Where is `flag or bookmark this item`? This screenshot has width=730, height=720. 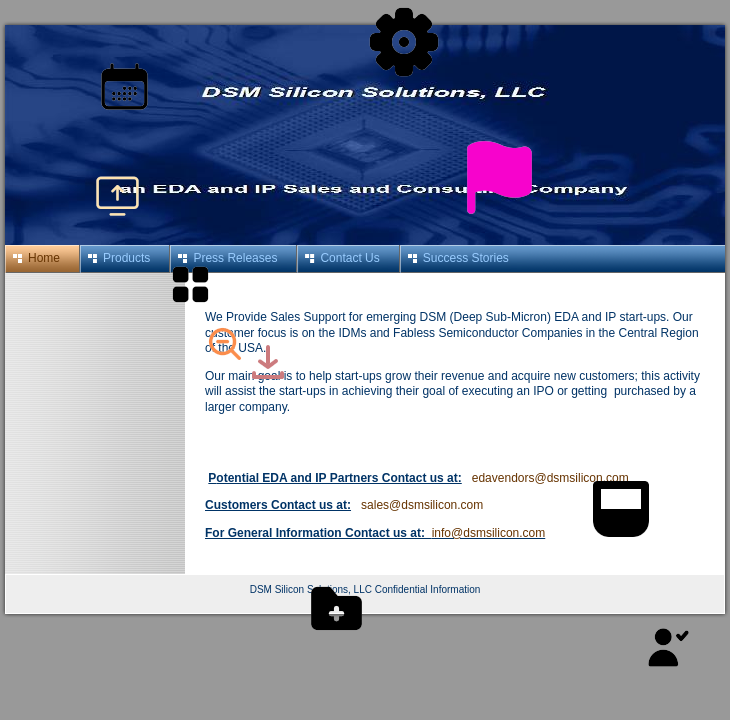
flag or bookmark this item is located at coordinates (499, 177).